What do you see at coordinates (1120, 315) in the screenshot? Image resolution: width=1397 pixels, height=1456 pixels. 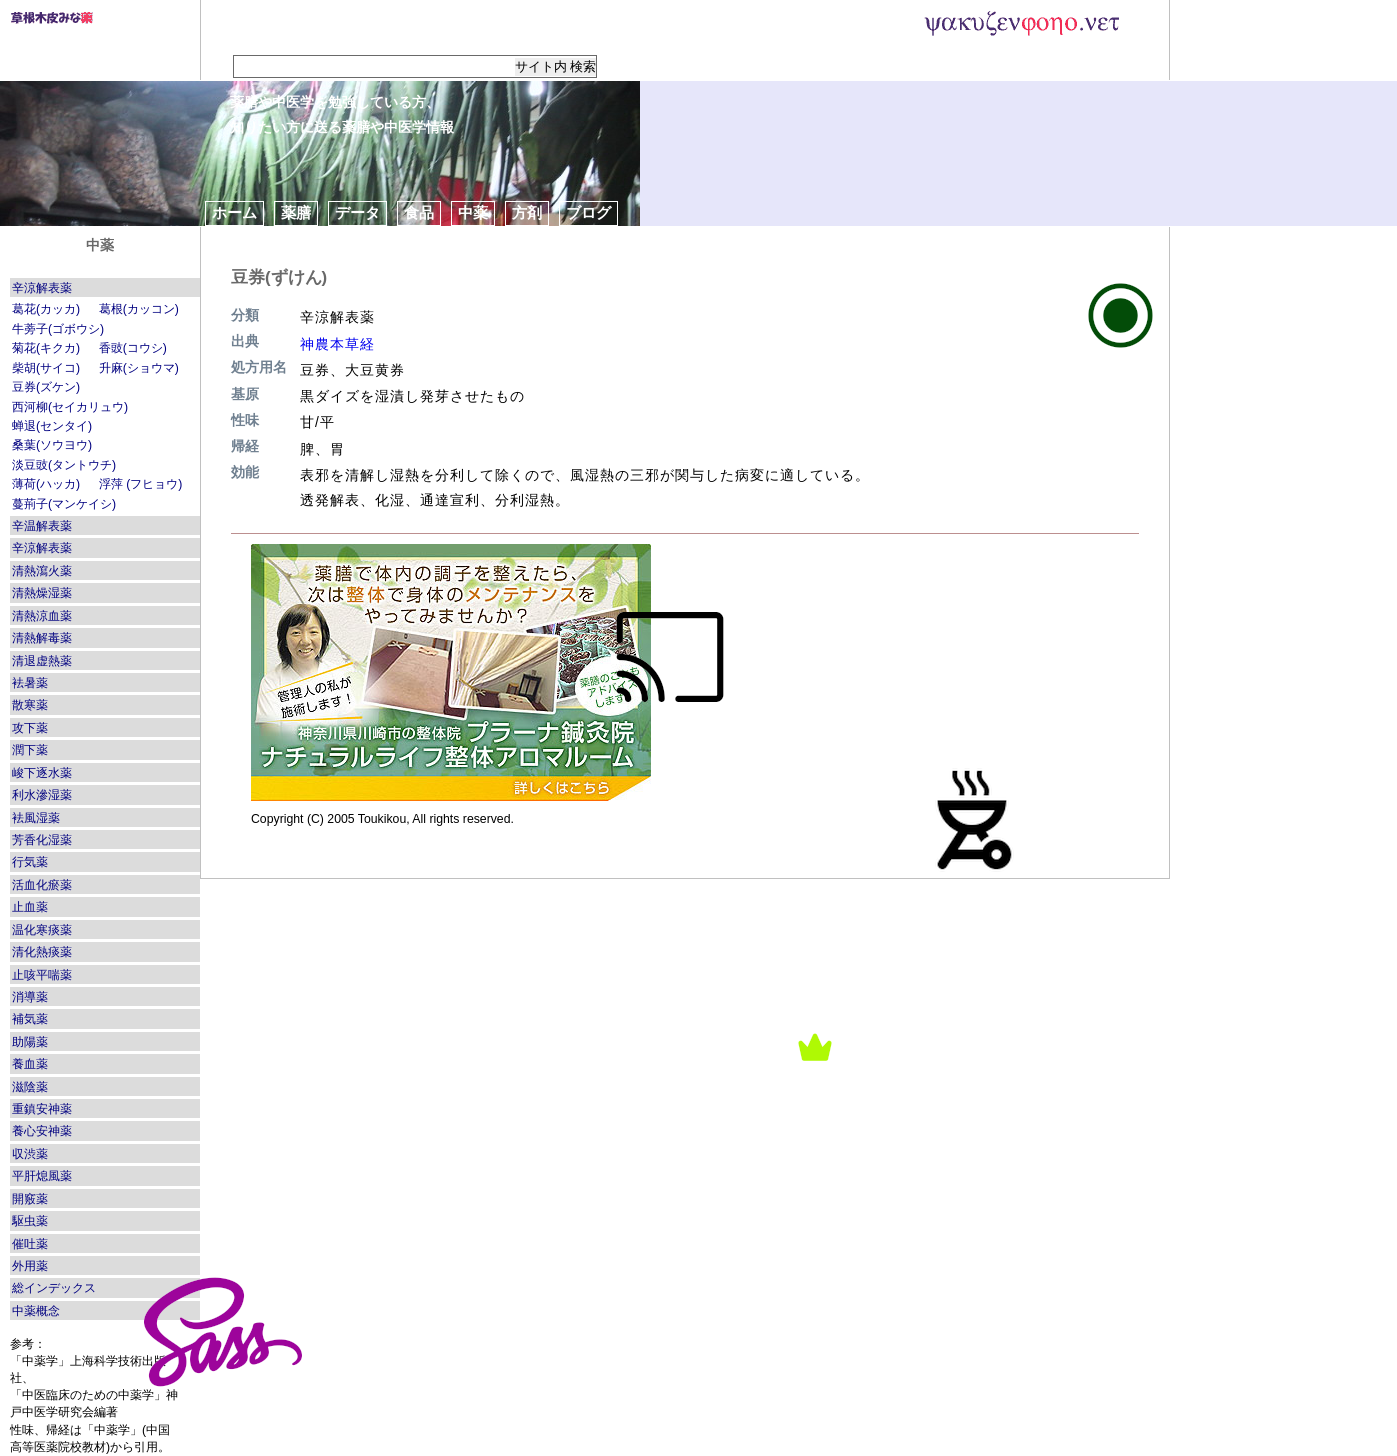 I see `a selected radio button option` at bounding box center [1120, 315].